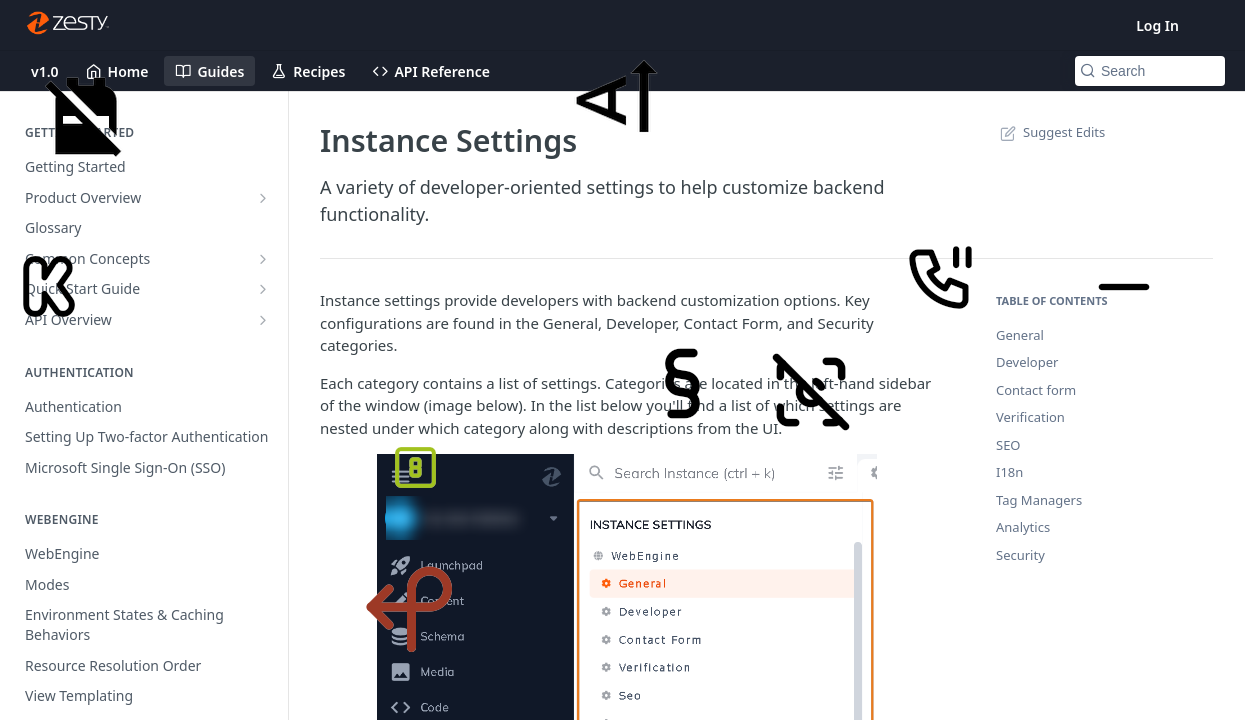 This screenshot has height=720, width=1245. What do you see at coordinates (617, 96) in the screenshot?
I see `rotate text direction upward` at bounding box center [617, 96].